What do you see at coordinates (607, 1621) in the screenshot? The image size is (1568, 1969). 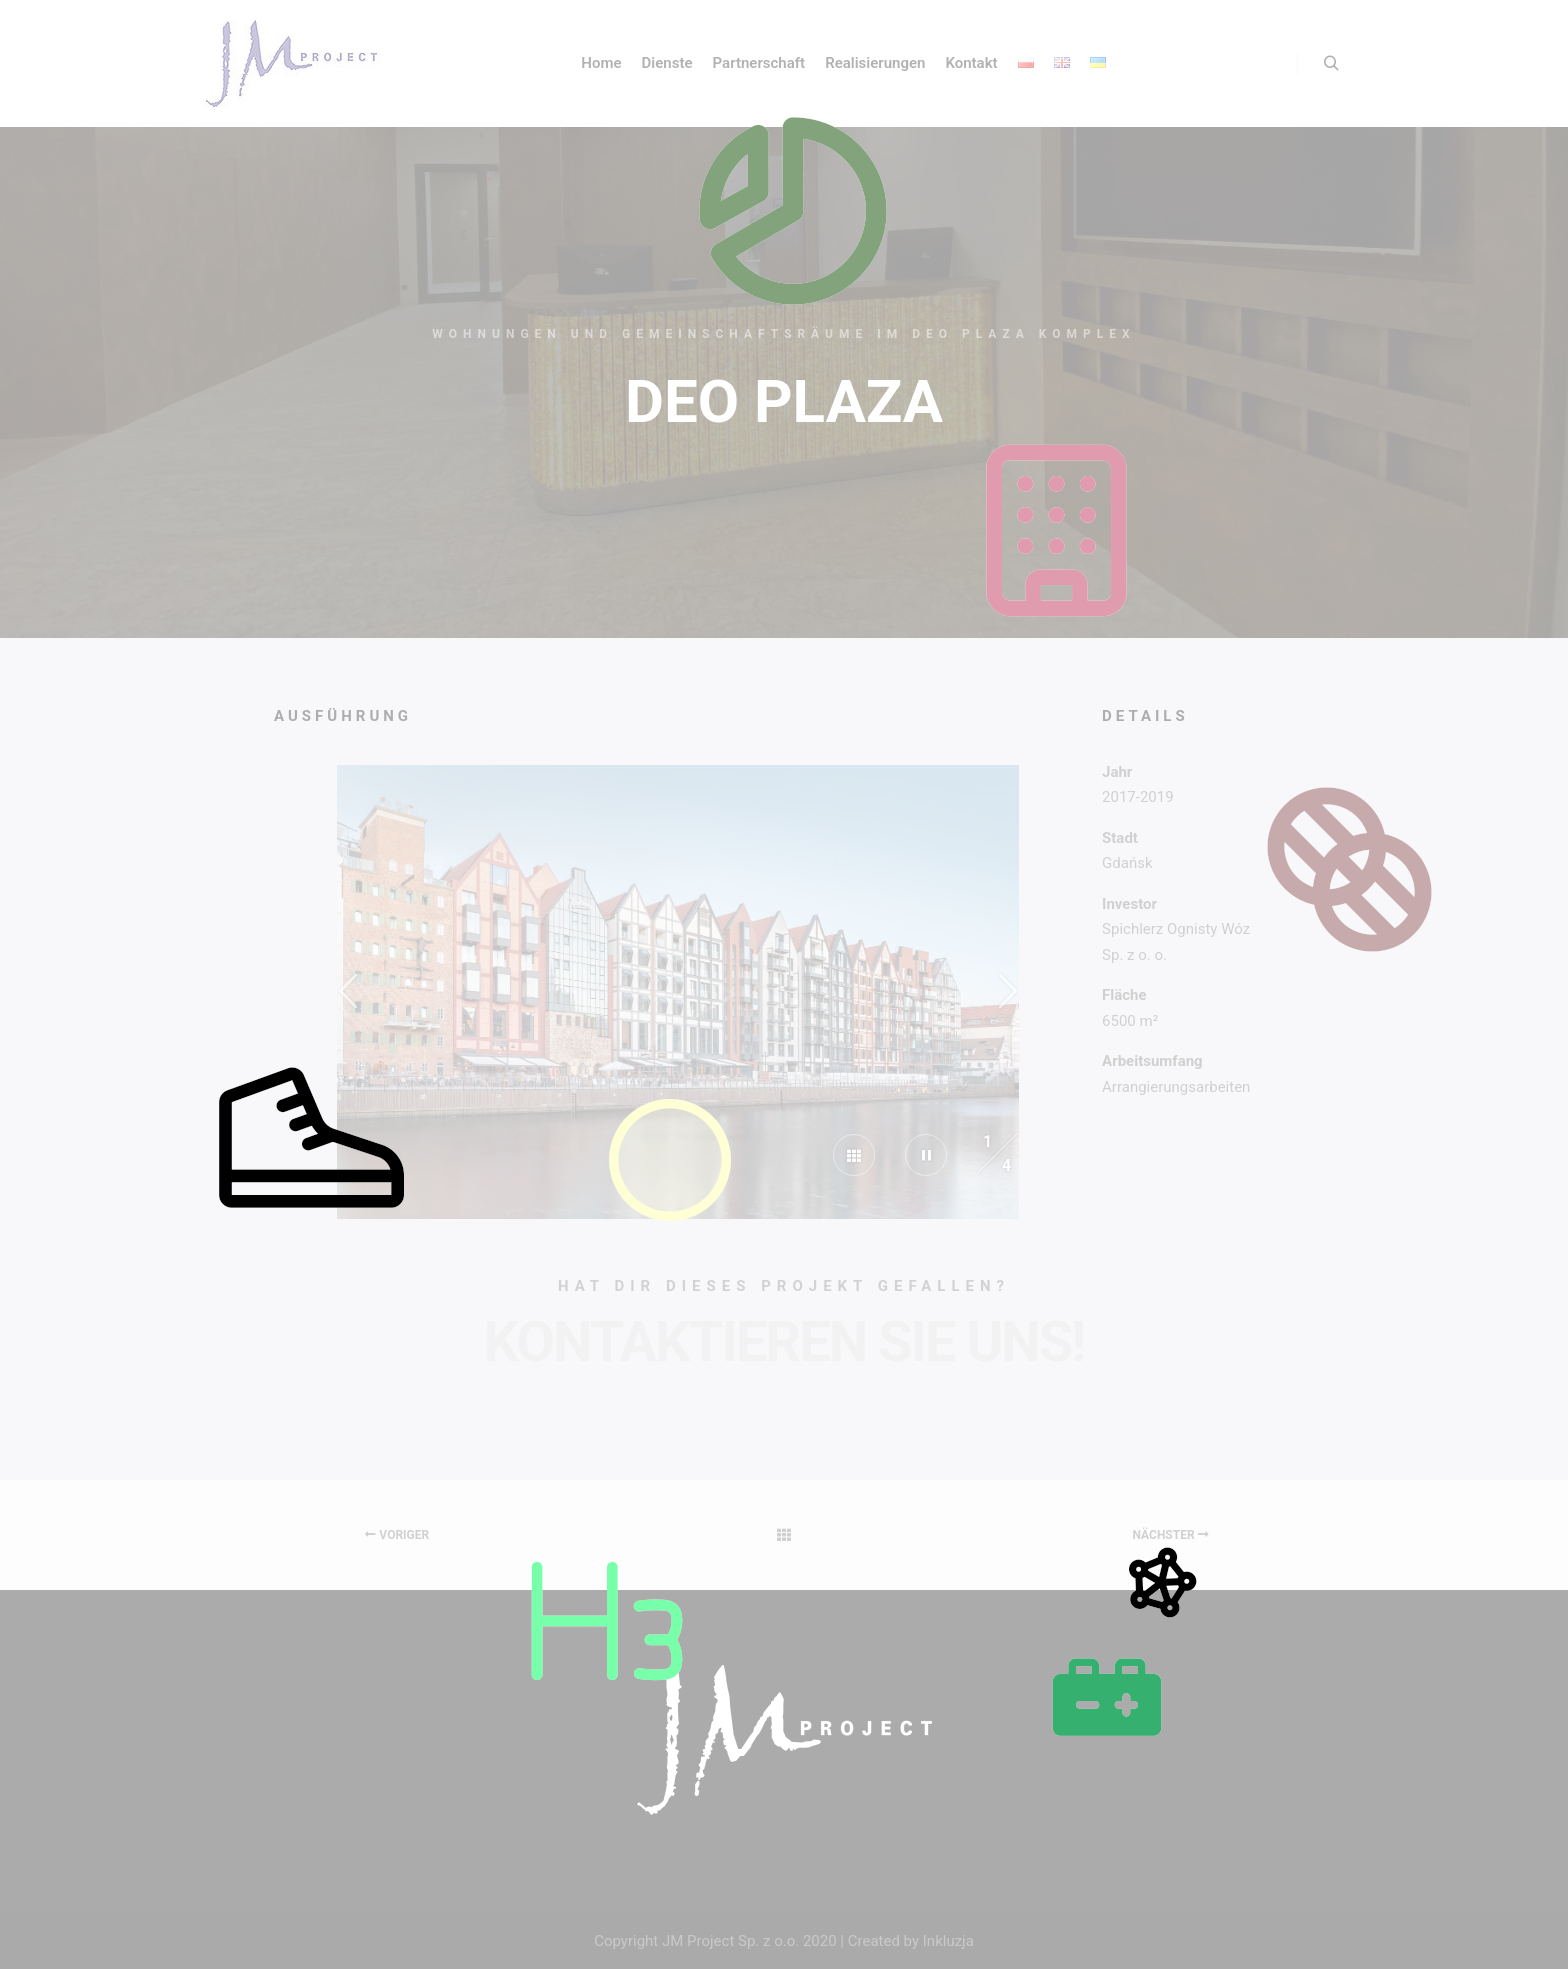 I see `format text as heading level 3` at bounding box center [607, 1621].